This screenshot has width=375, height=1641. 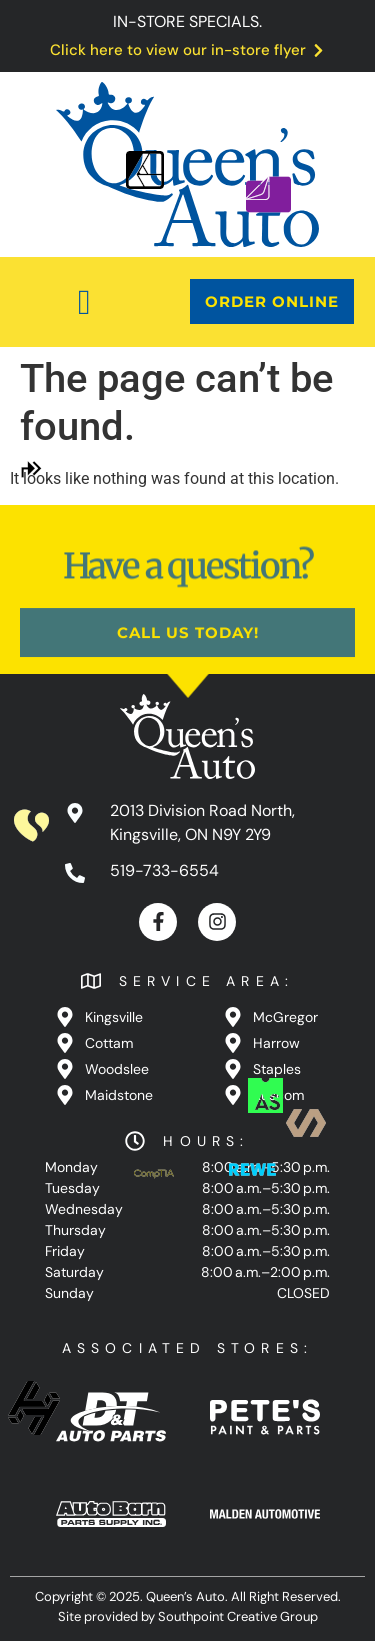 What do you see at coordinates (265, 1095) in the screenshot?
I see `AssemblyScript programming language logo` at bounding box center [265, 1095].